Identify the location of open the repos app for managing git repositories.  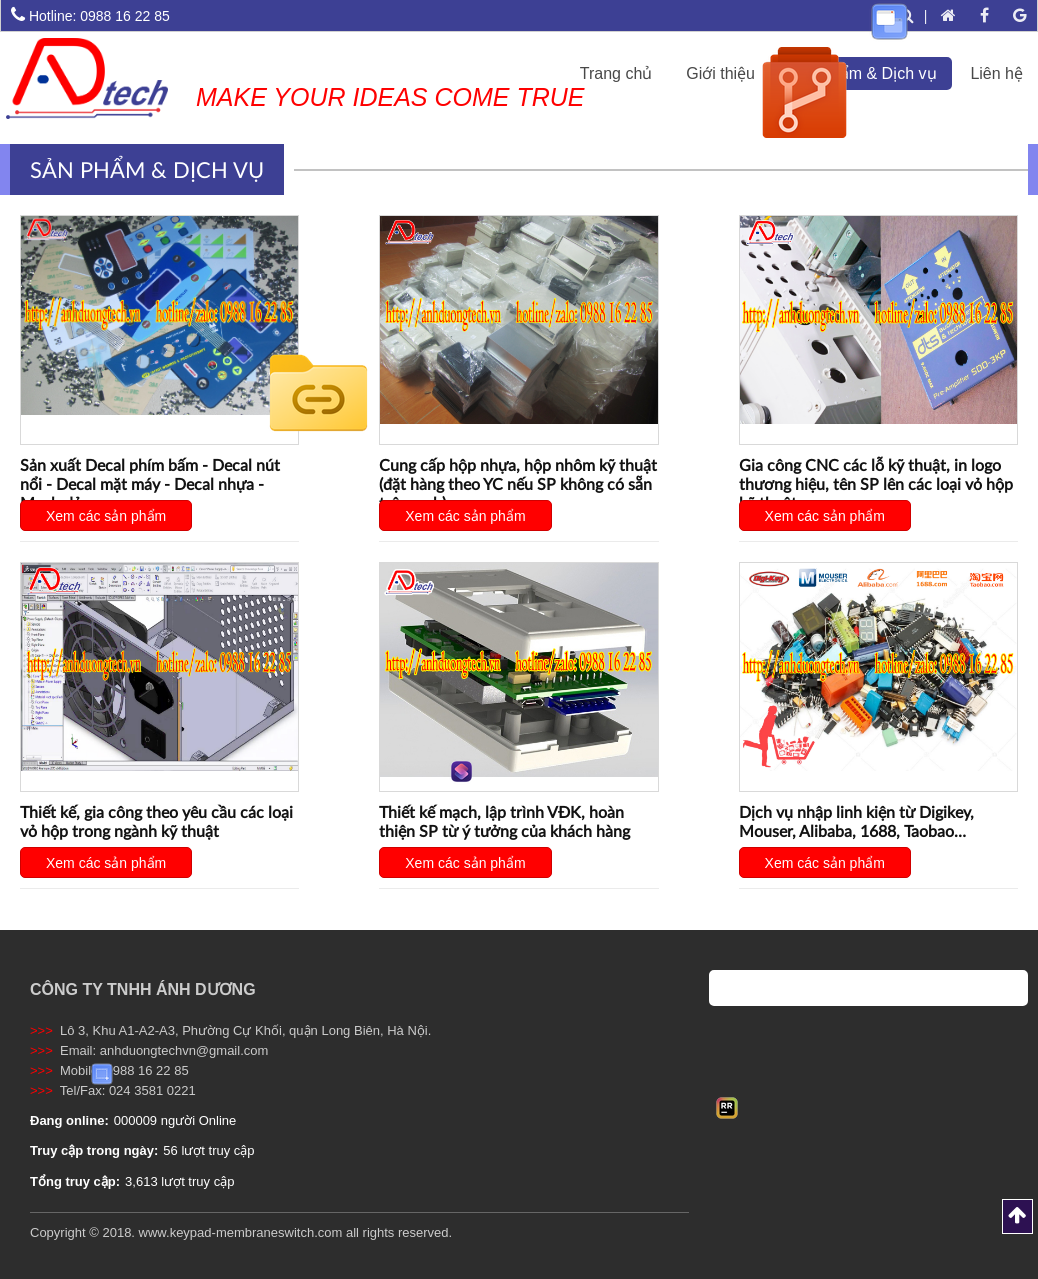
(804, 92).